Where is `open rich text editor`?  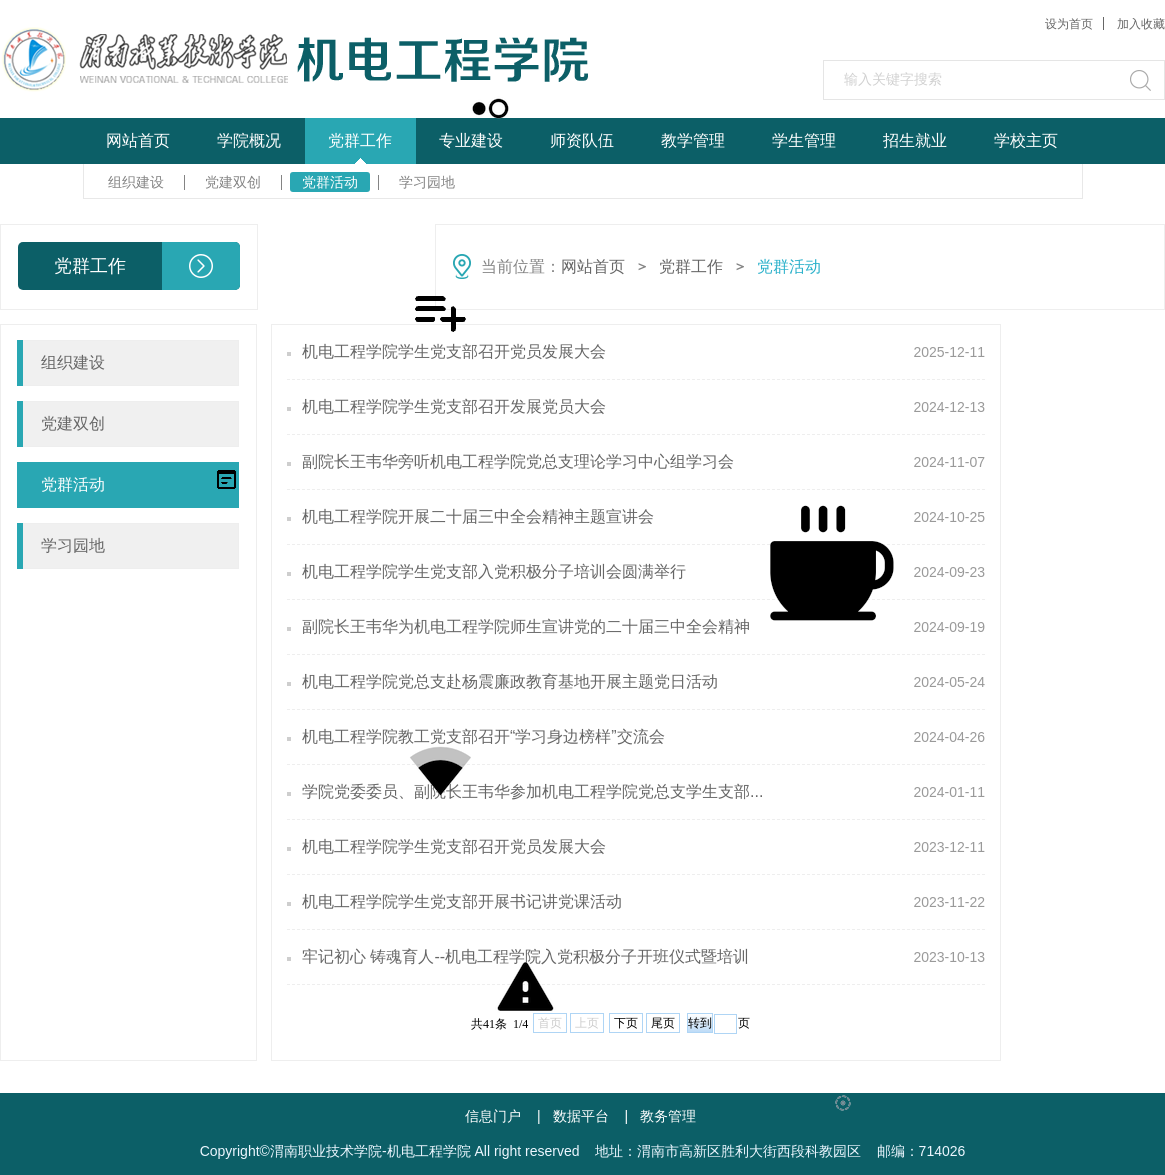 open rich text editor is located at coordinates (226, 479).